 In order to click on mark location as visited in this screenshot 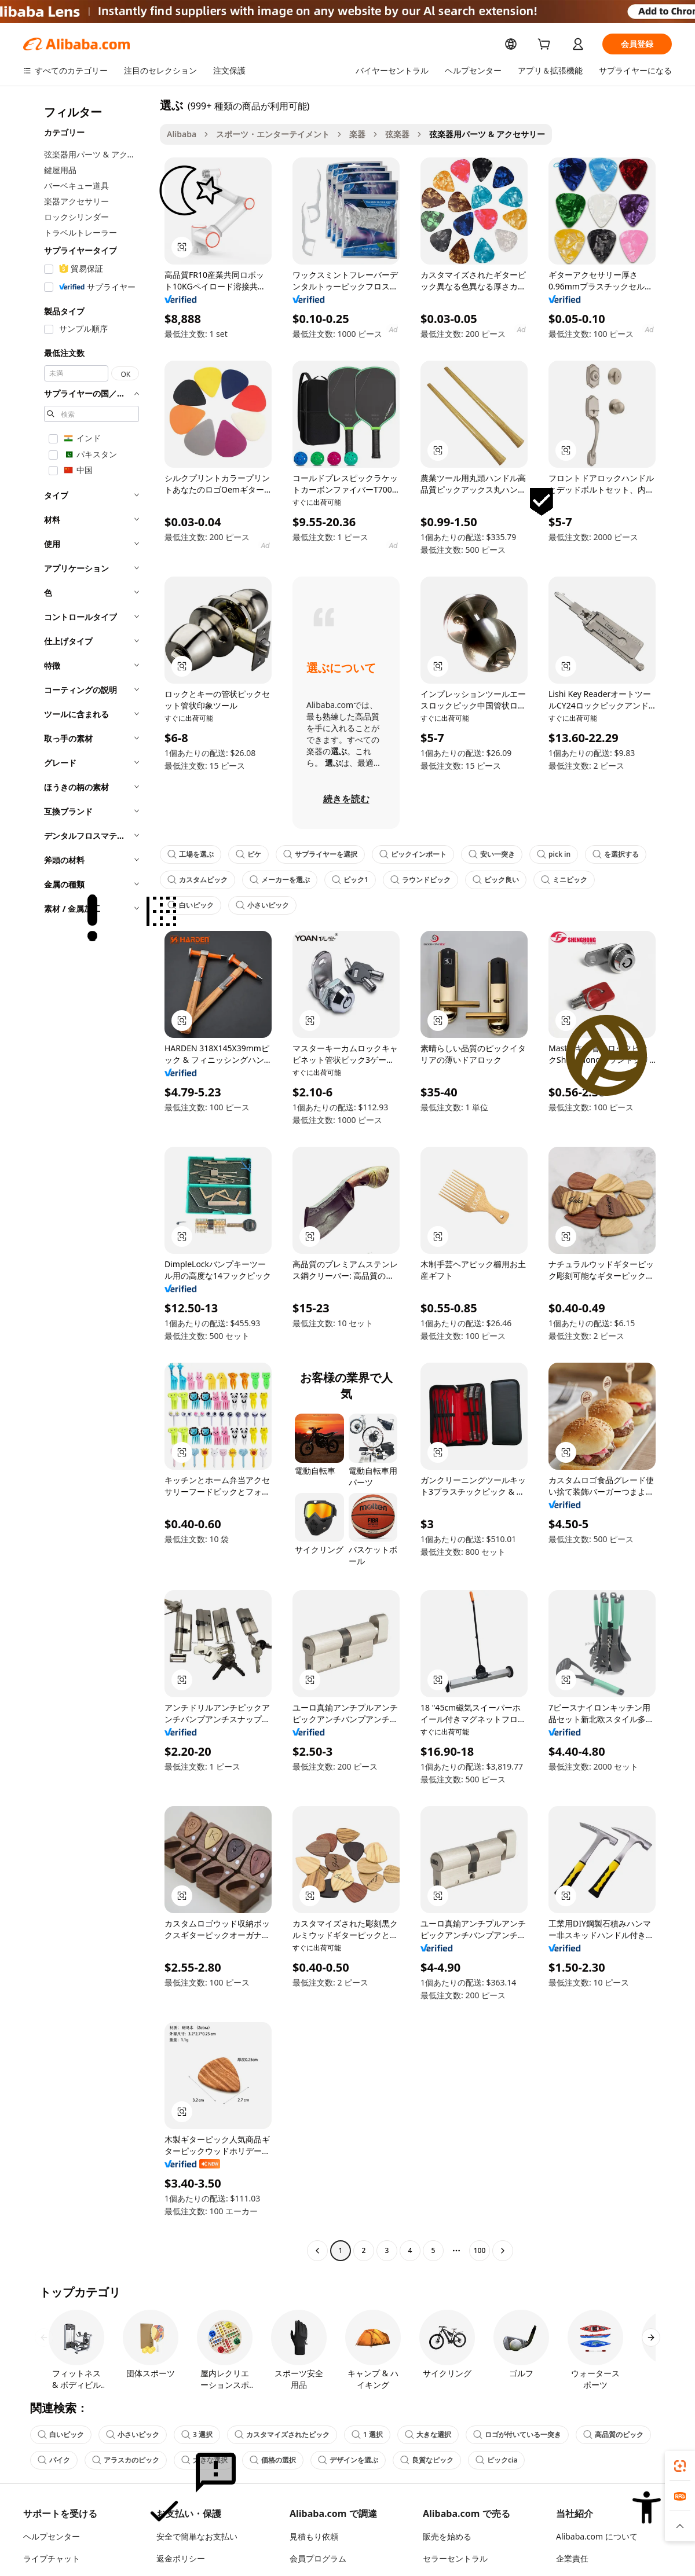, I will do `click(542, 502)`.